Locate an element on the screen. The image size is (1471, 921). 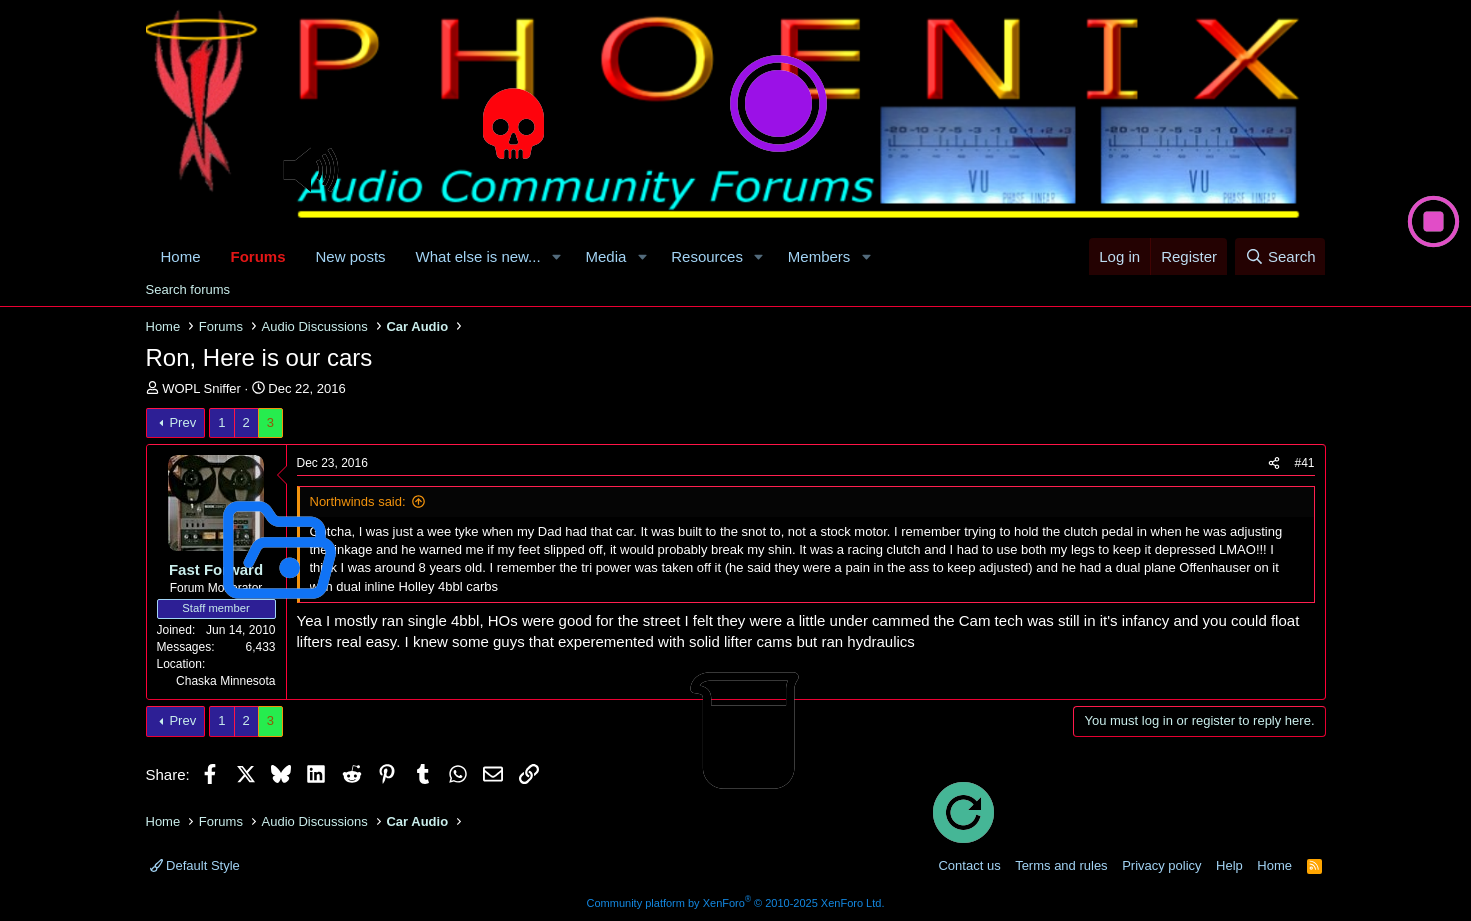
volume is set to high or maximum is located at coordinates (311, 170).